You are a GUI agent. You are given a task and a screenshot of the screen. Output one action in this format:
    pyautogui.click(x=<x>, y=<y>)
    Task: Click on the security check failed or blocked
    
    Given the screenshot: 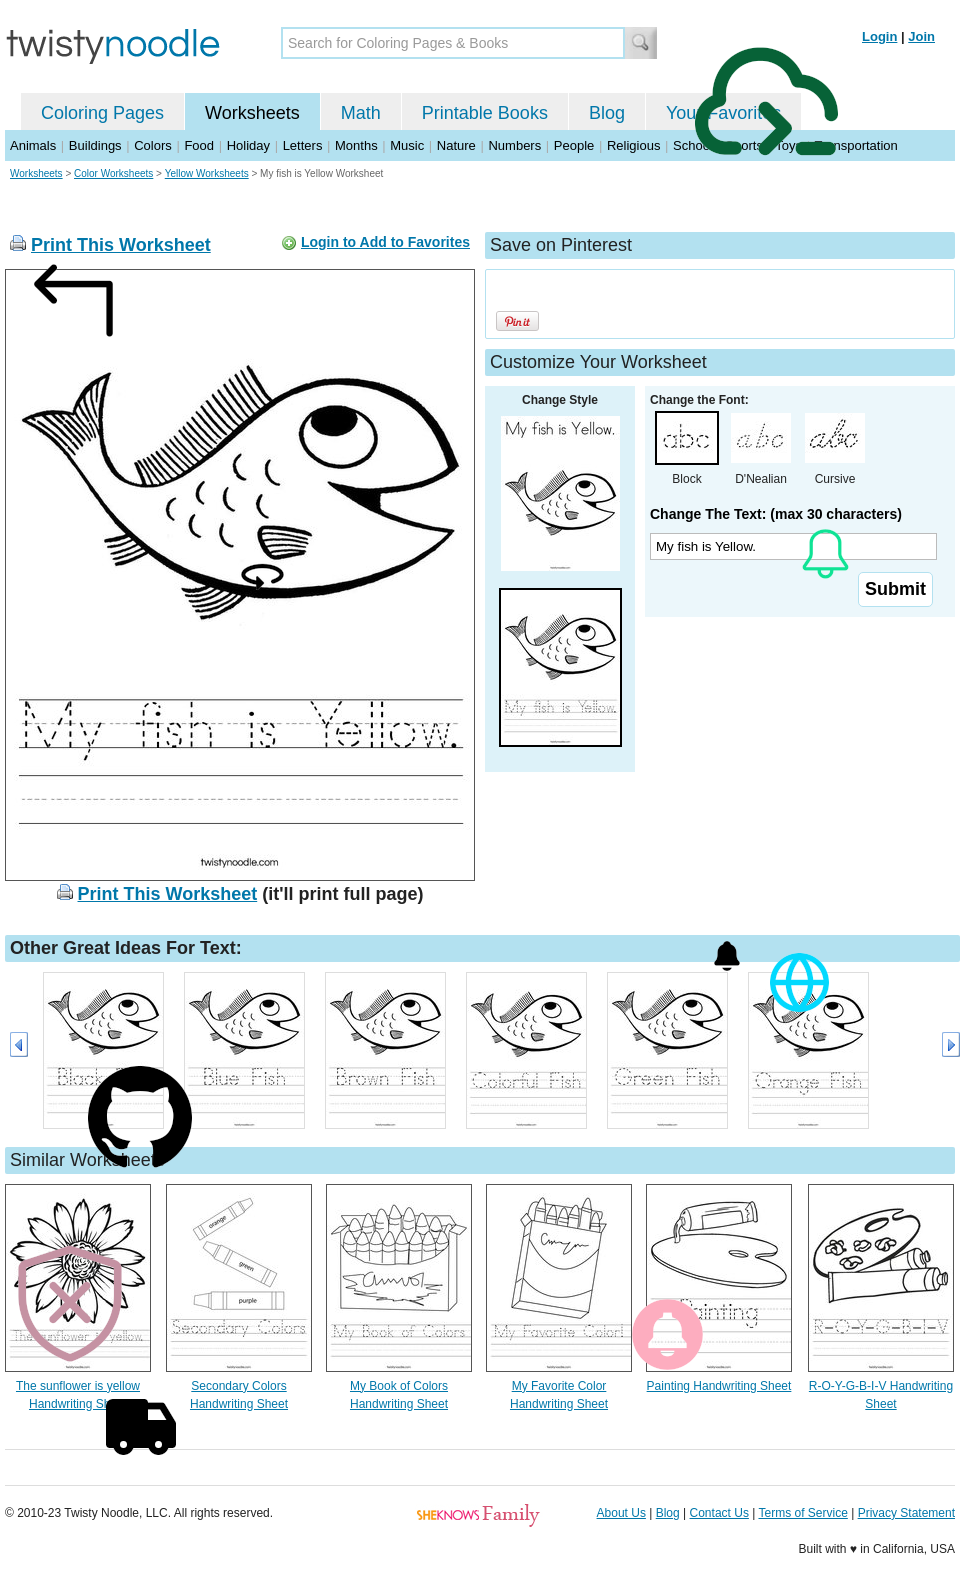 What is the action you would take?
    pyautogui.click(x=70, y=1305)
    